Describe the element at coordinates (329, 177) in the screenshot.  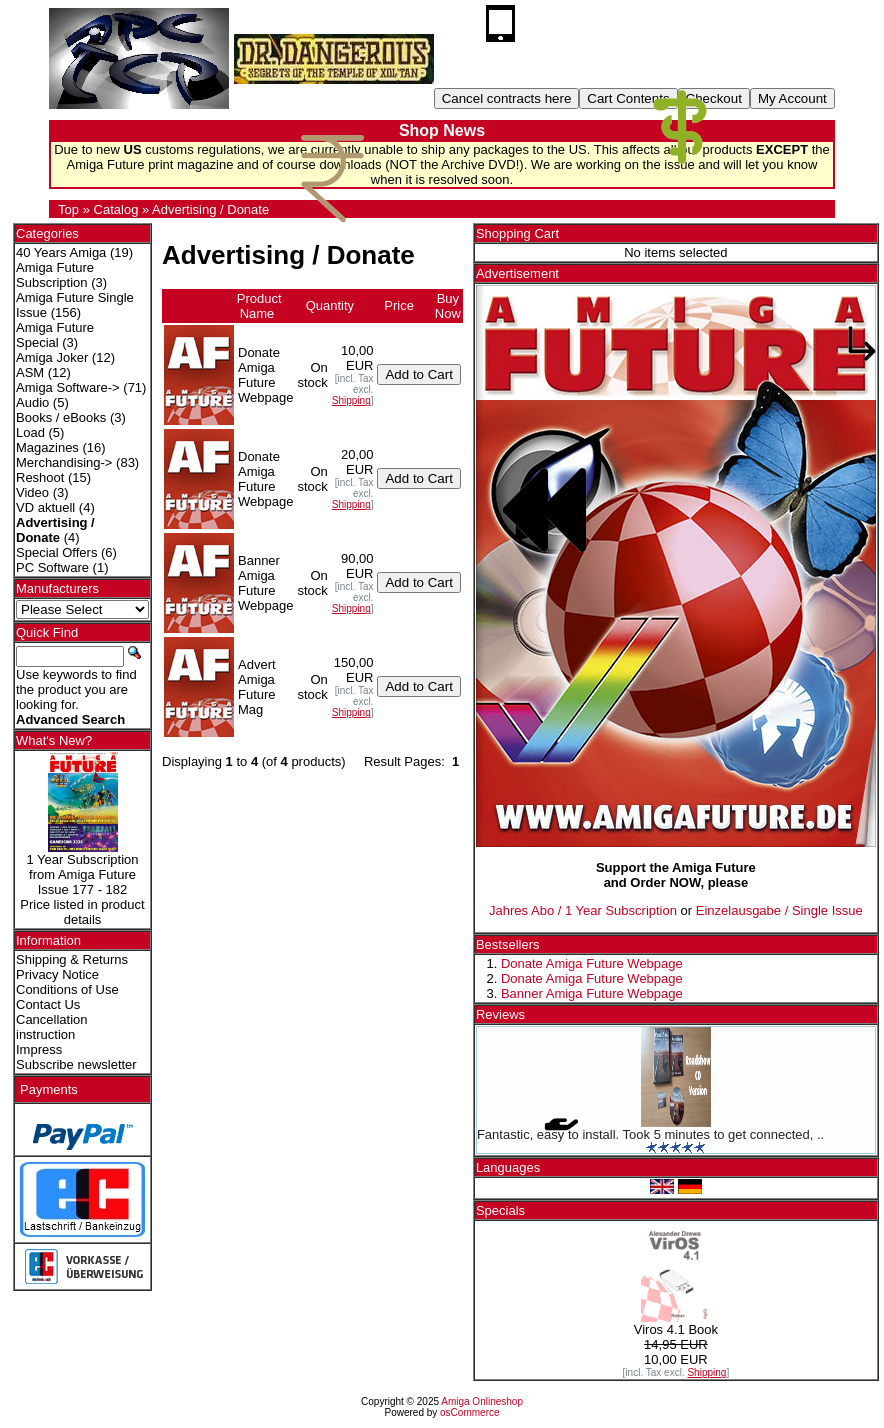
I see `view price in Indian rupees` at that location.